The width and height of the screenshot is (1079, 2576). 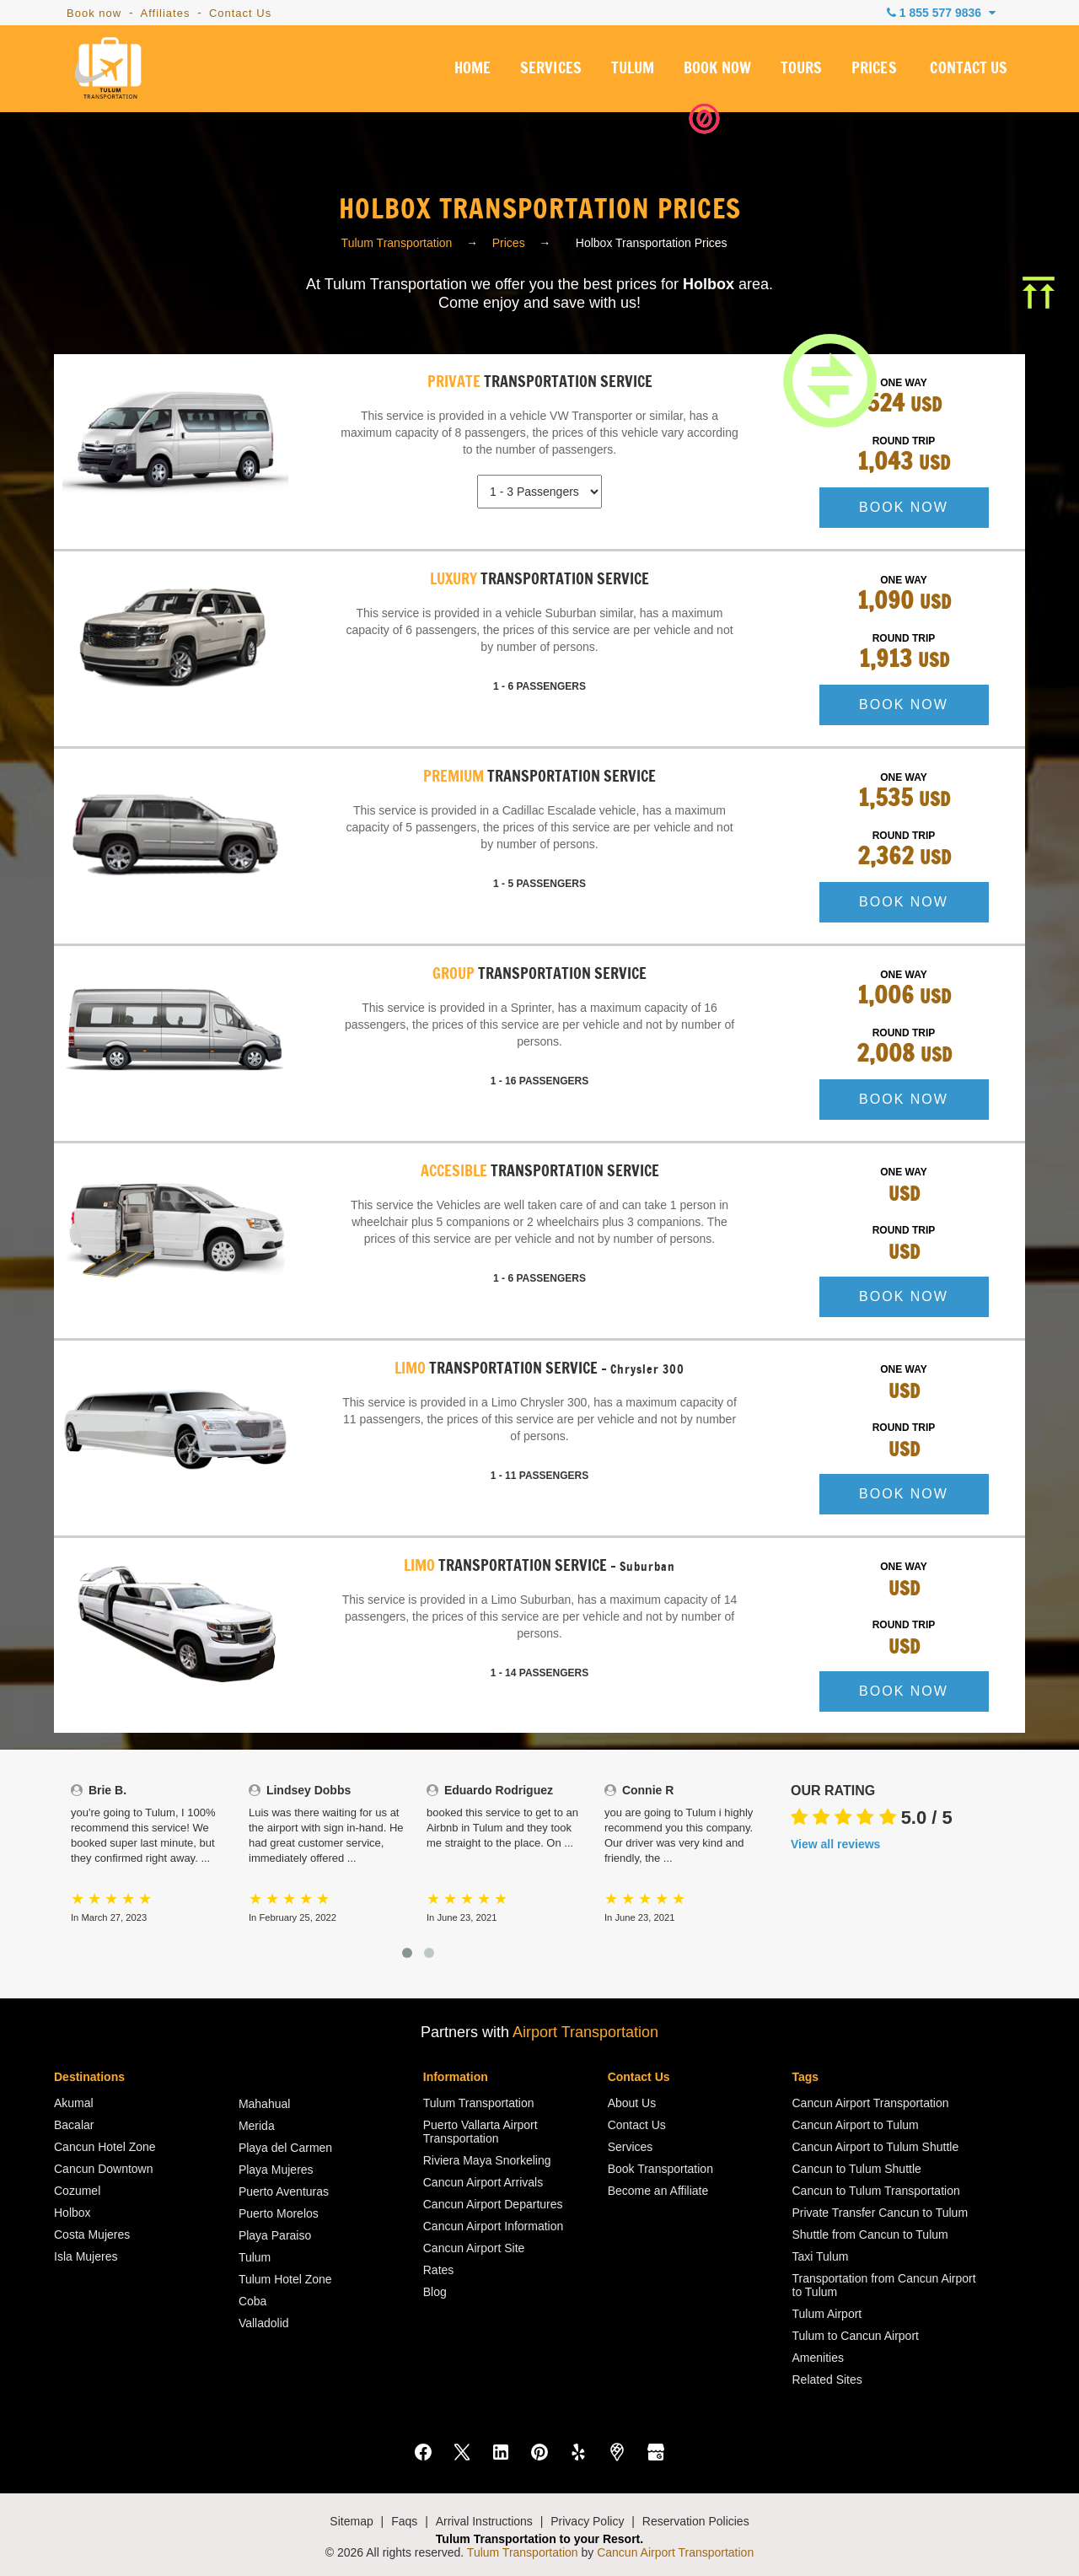 What do you see at coordinates (704, 118) in the screenshot?
I see `indicates content is in the public domain (CC0 license)` at bounding box center [704, 118].